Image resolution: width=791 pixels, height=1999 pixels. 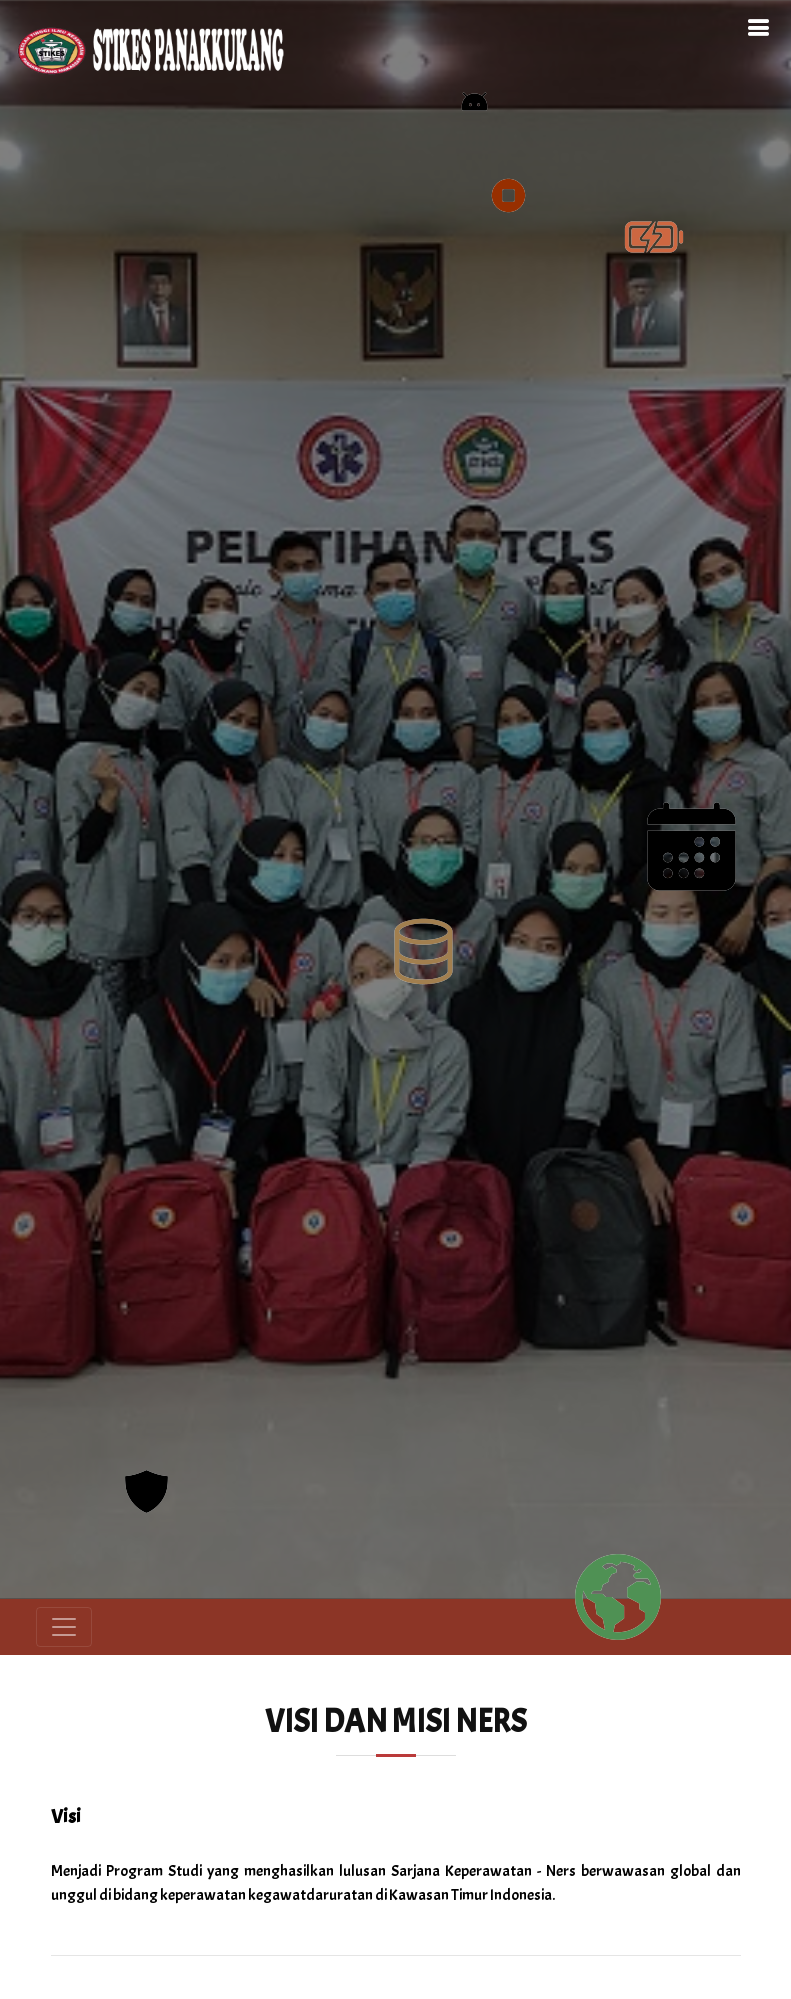 I want to click on stop media playback, so click(x=508, y=195).